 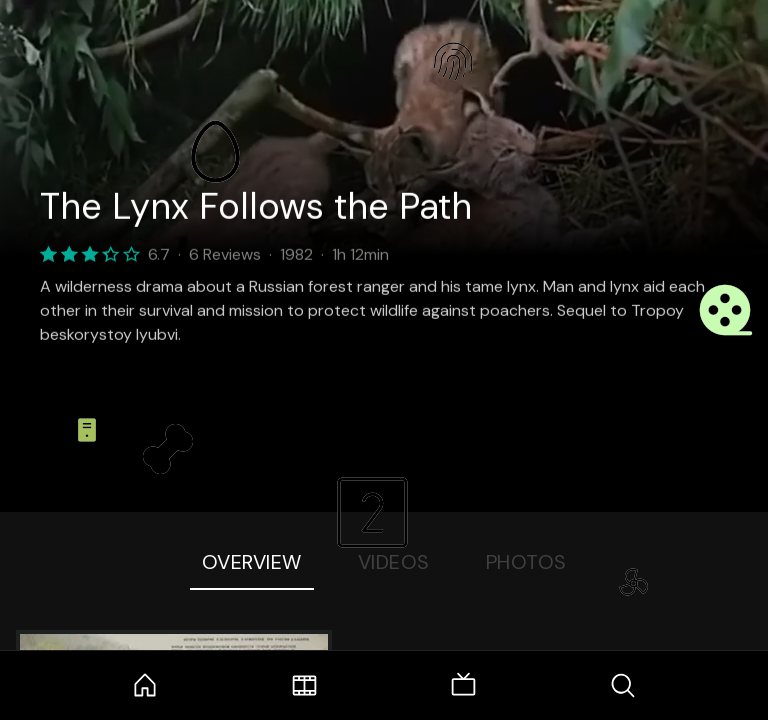 What do you see at coordinates (453, 61) in the screenshot?
I see `authenticate with biometric fingerprint` at bounding box center [453, 61].